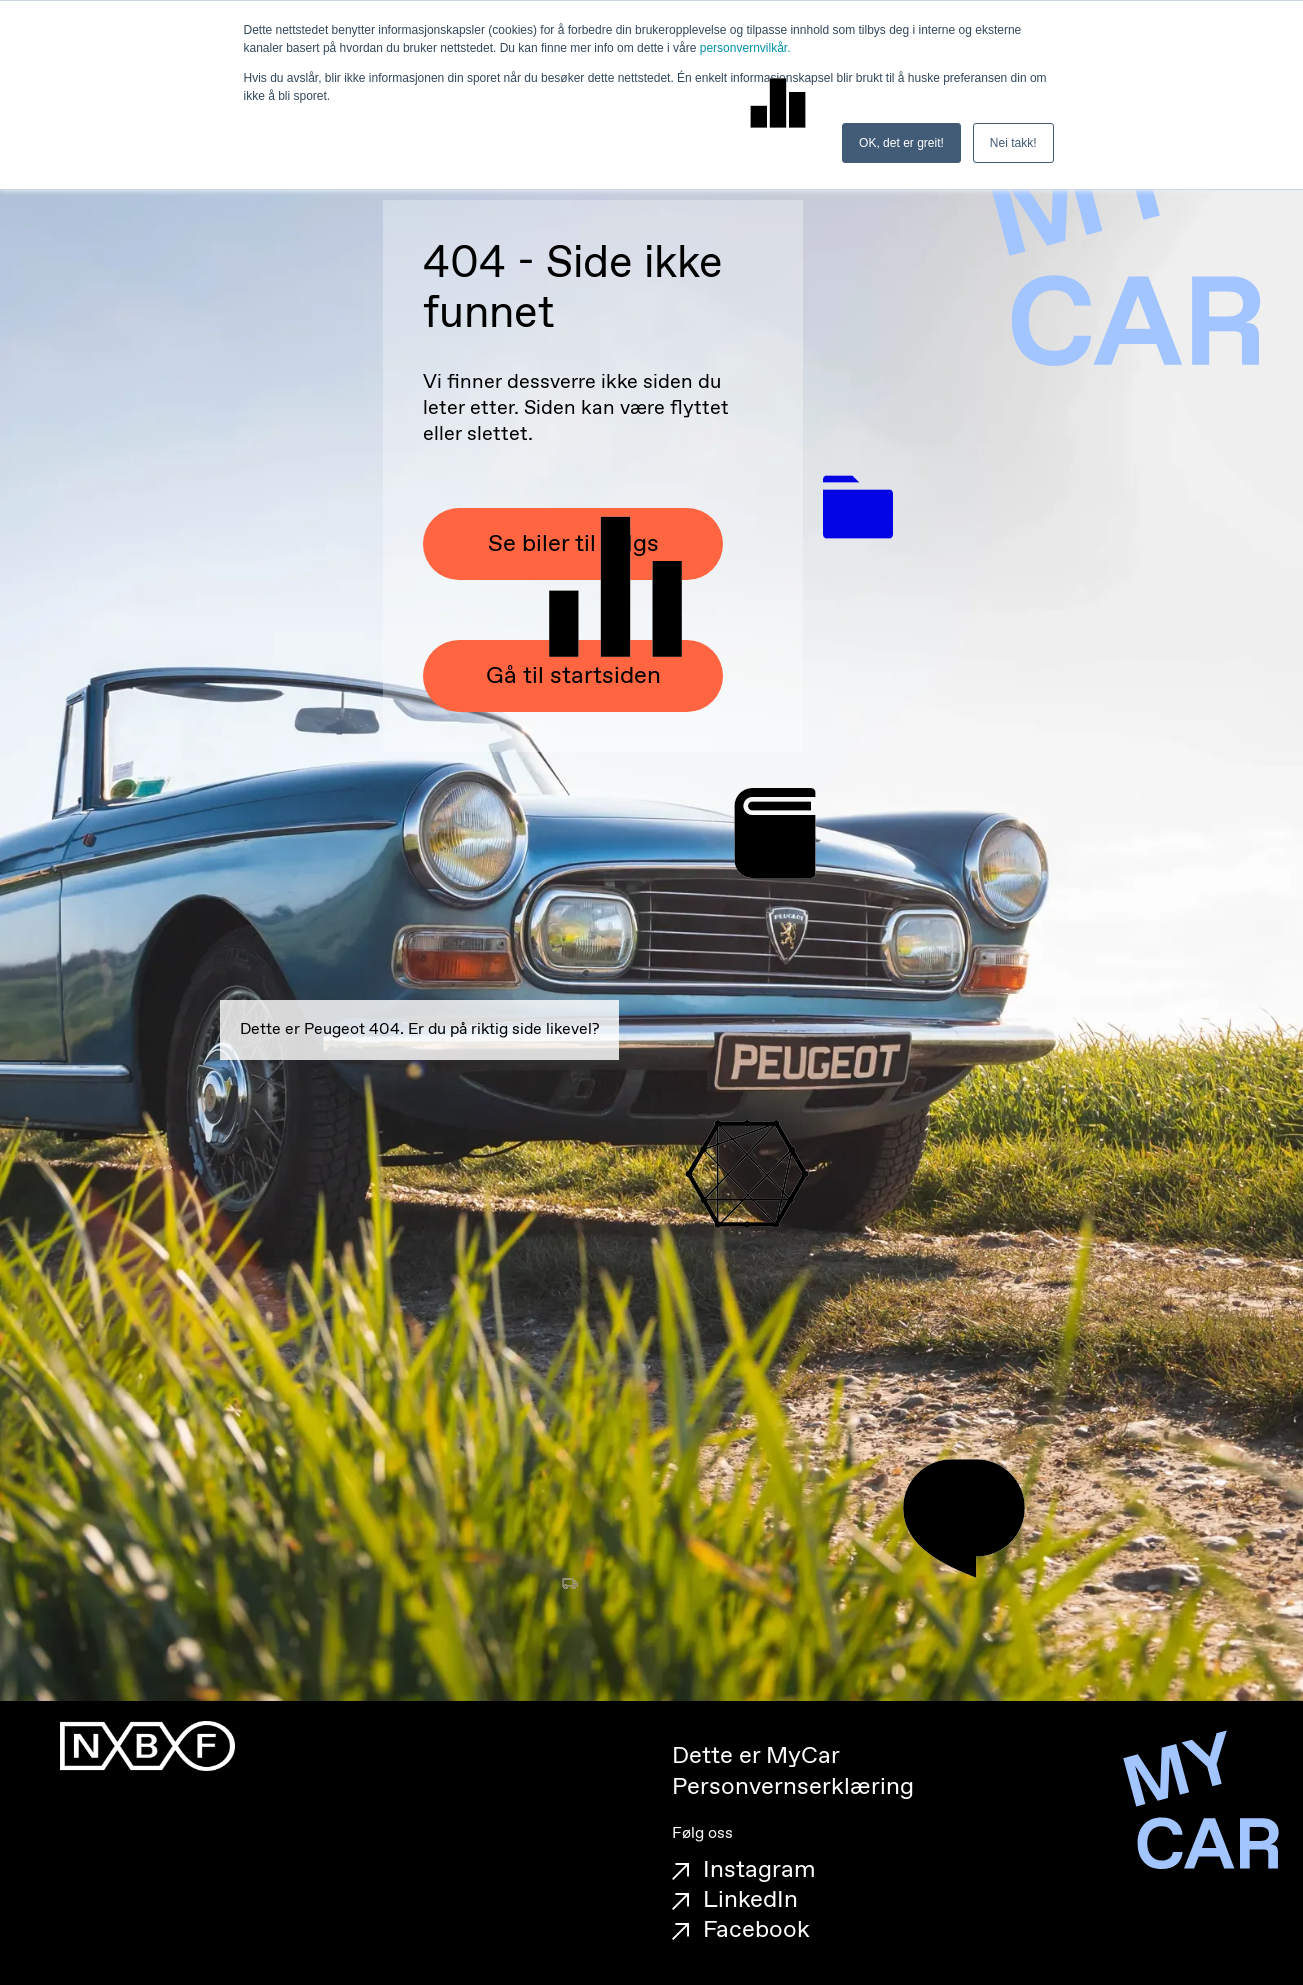 The width and height of the screenshot is (1303, 1985). I want to click on open chat or messaging, so click(964, 1514).